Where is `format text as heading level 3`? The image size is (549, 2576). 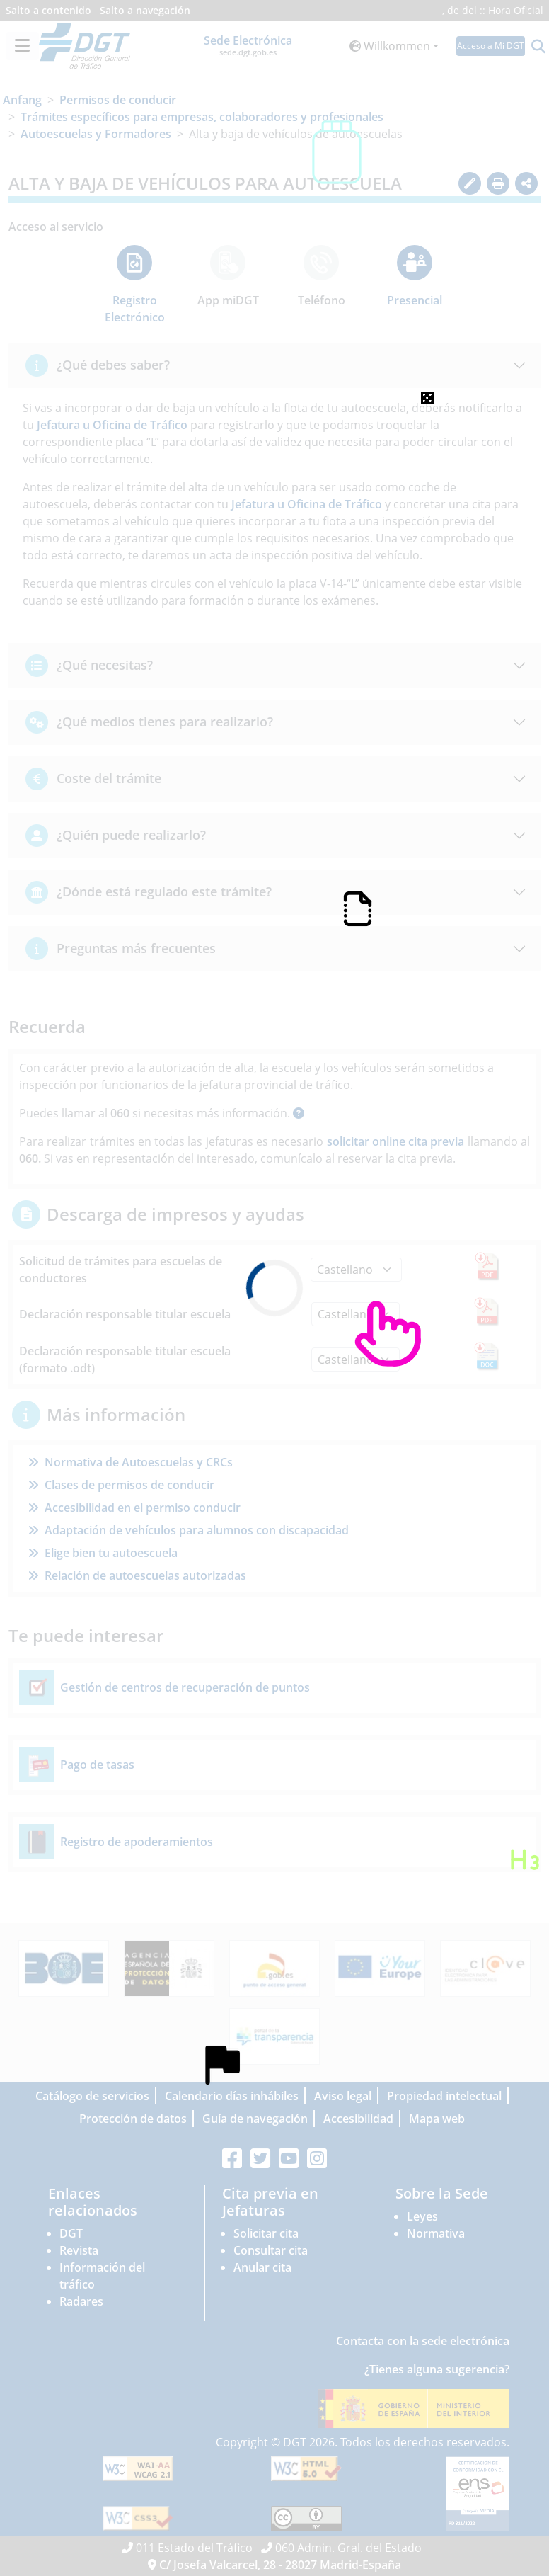
format text as heading level 3 is located at coordinates (524, 1859).